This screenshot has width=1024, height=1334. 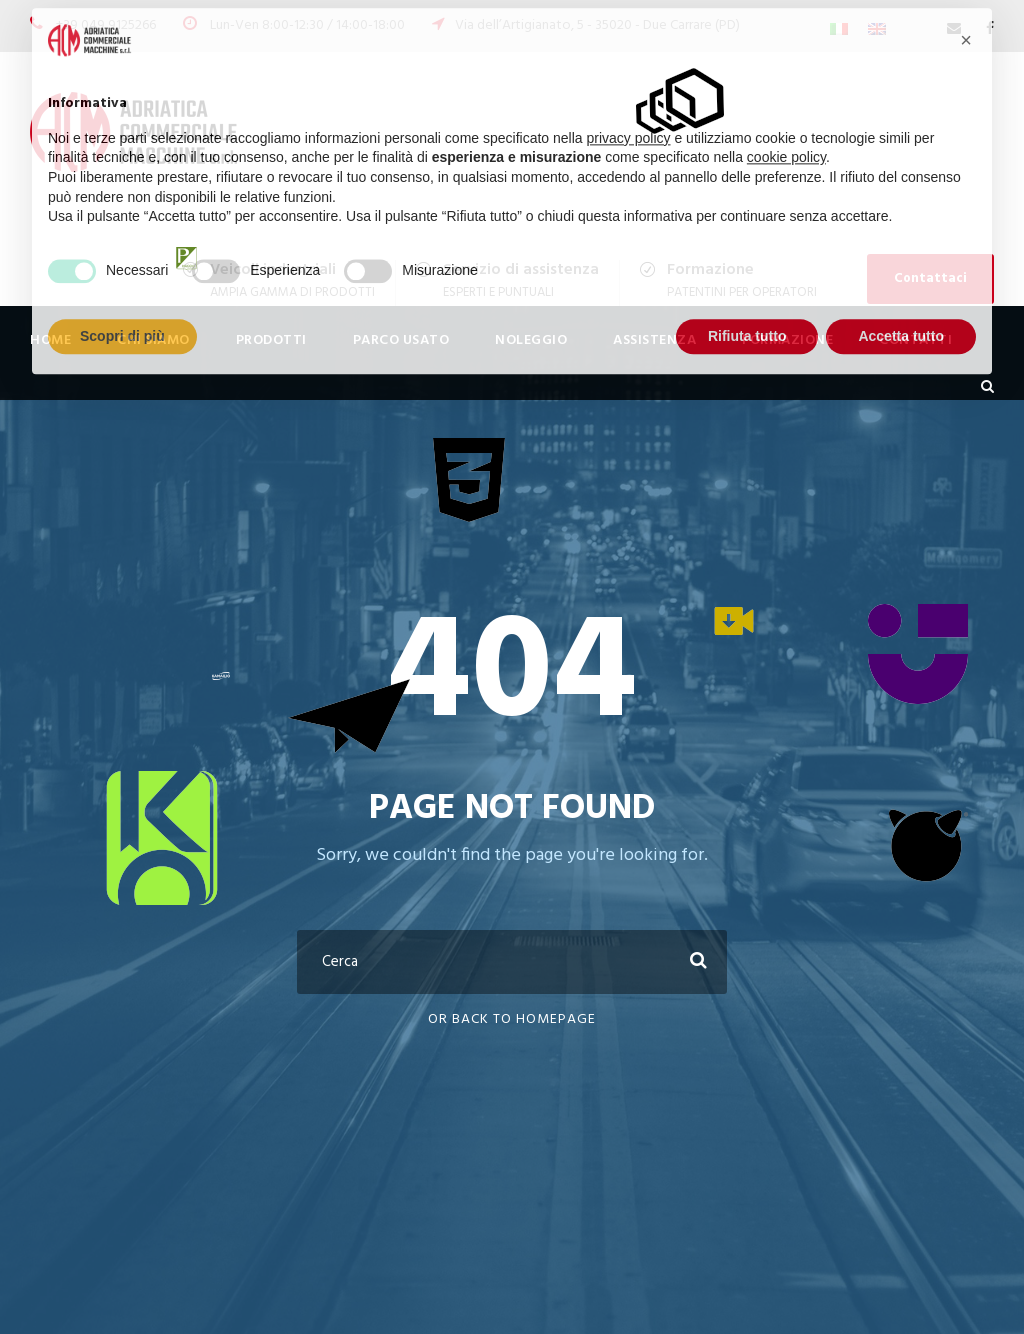 I want to click on download a video file, so click(x=734, y=621).